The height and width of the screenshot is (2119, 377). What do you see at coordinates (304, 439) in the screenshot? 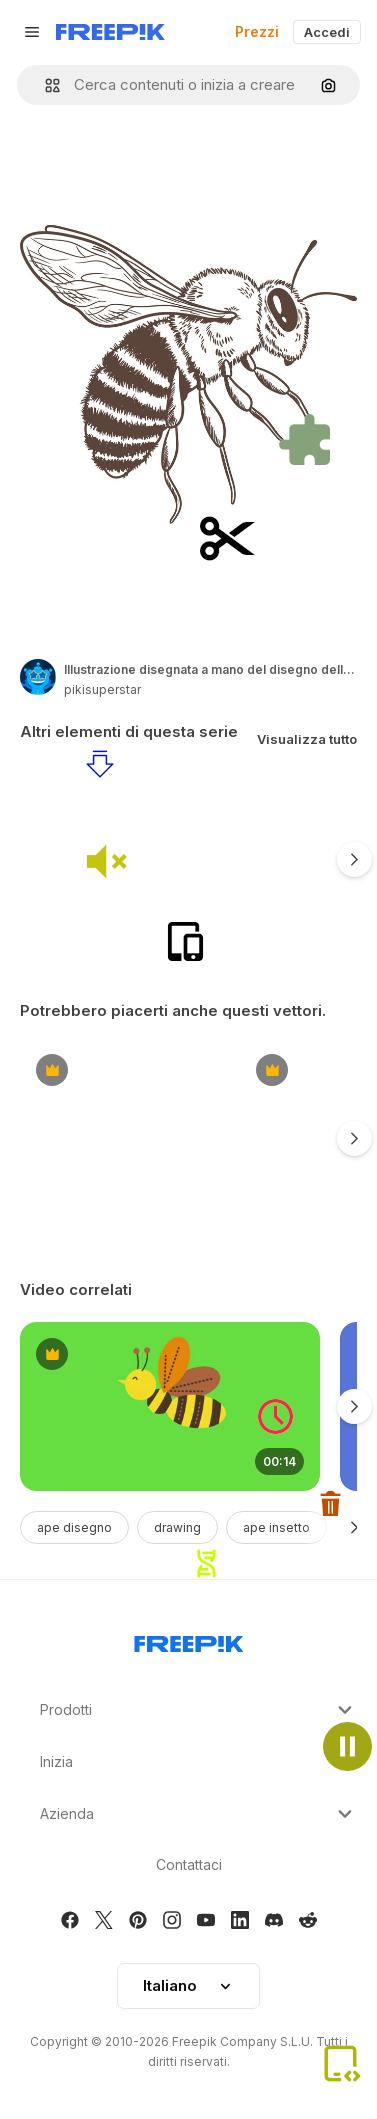
I see `manage plugins or extensions` at bounding box center [304, 439].